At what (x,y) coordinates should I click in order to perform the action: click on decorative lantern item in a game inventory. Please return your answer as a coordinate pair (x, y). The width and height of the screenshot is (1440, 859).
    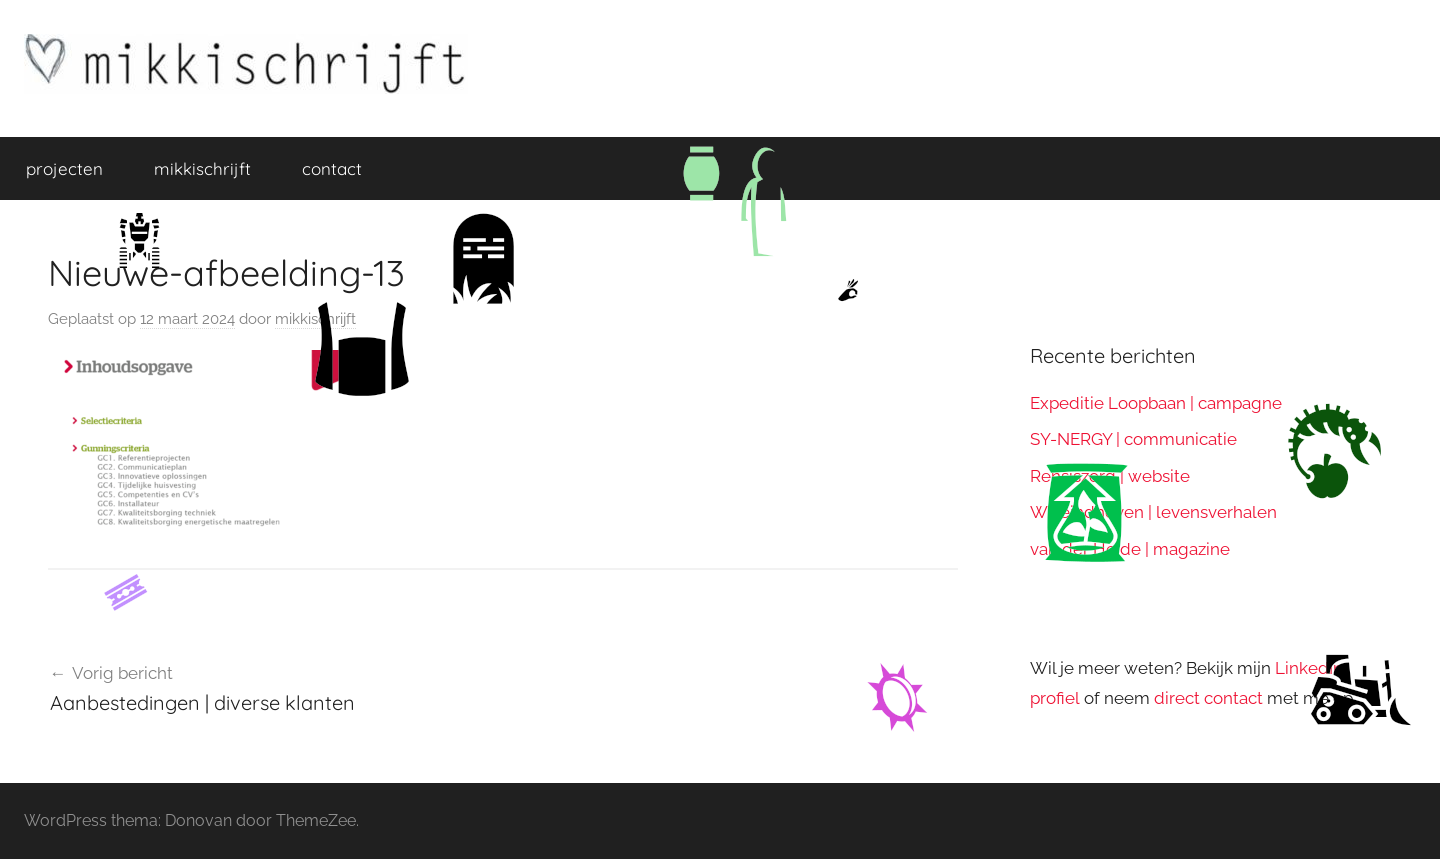
    Looking at the image, I should click on (738, 201).